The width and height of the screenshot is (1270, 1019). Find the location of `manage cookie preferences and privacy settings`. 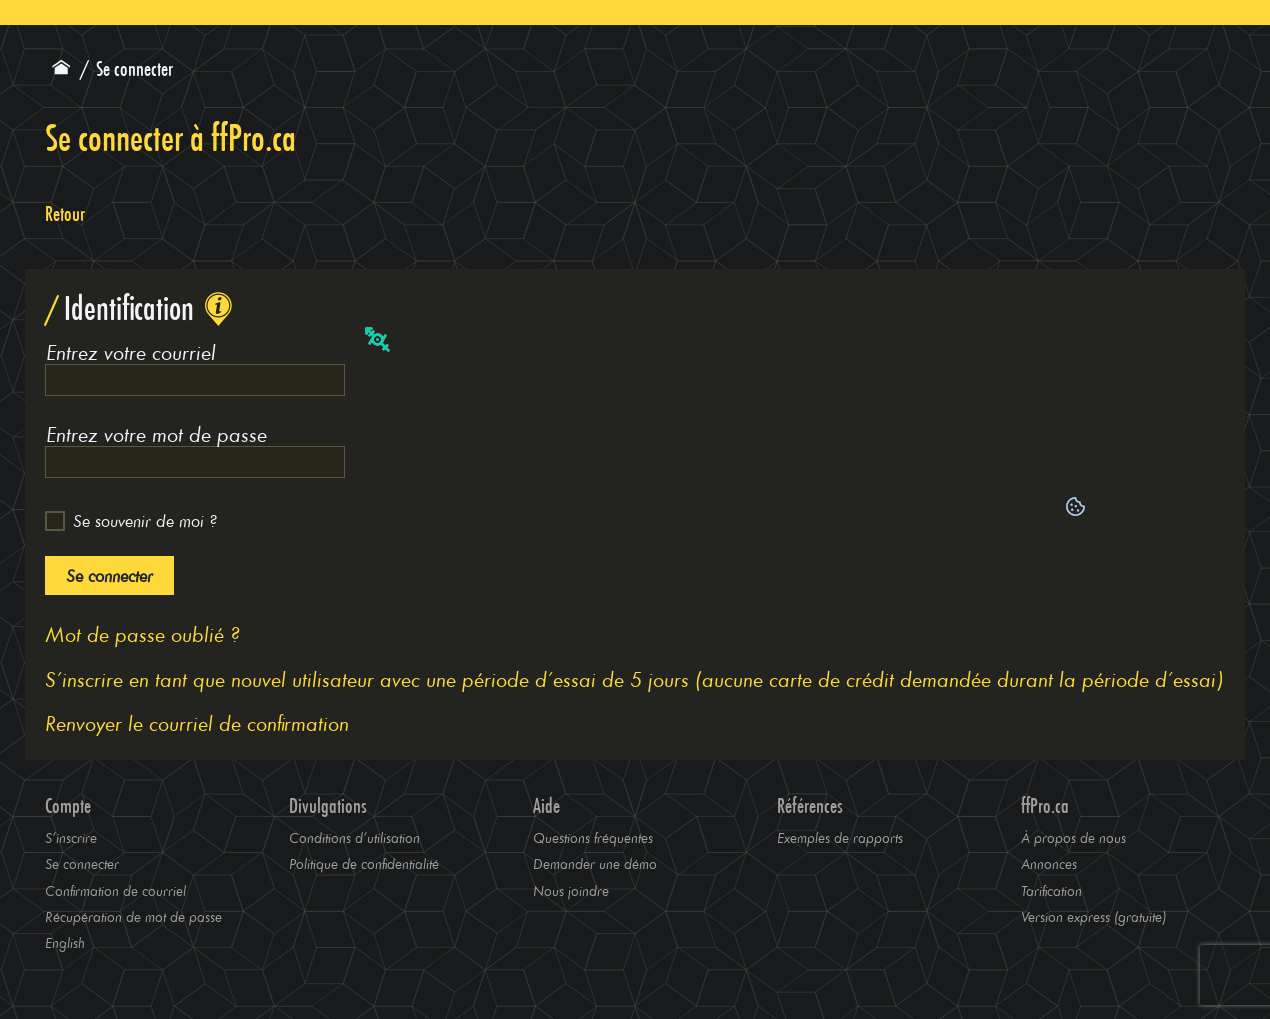

manage cookie preferences and privacy settings is located at coordinates (1075, 506).